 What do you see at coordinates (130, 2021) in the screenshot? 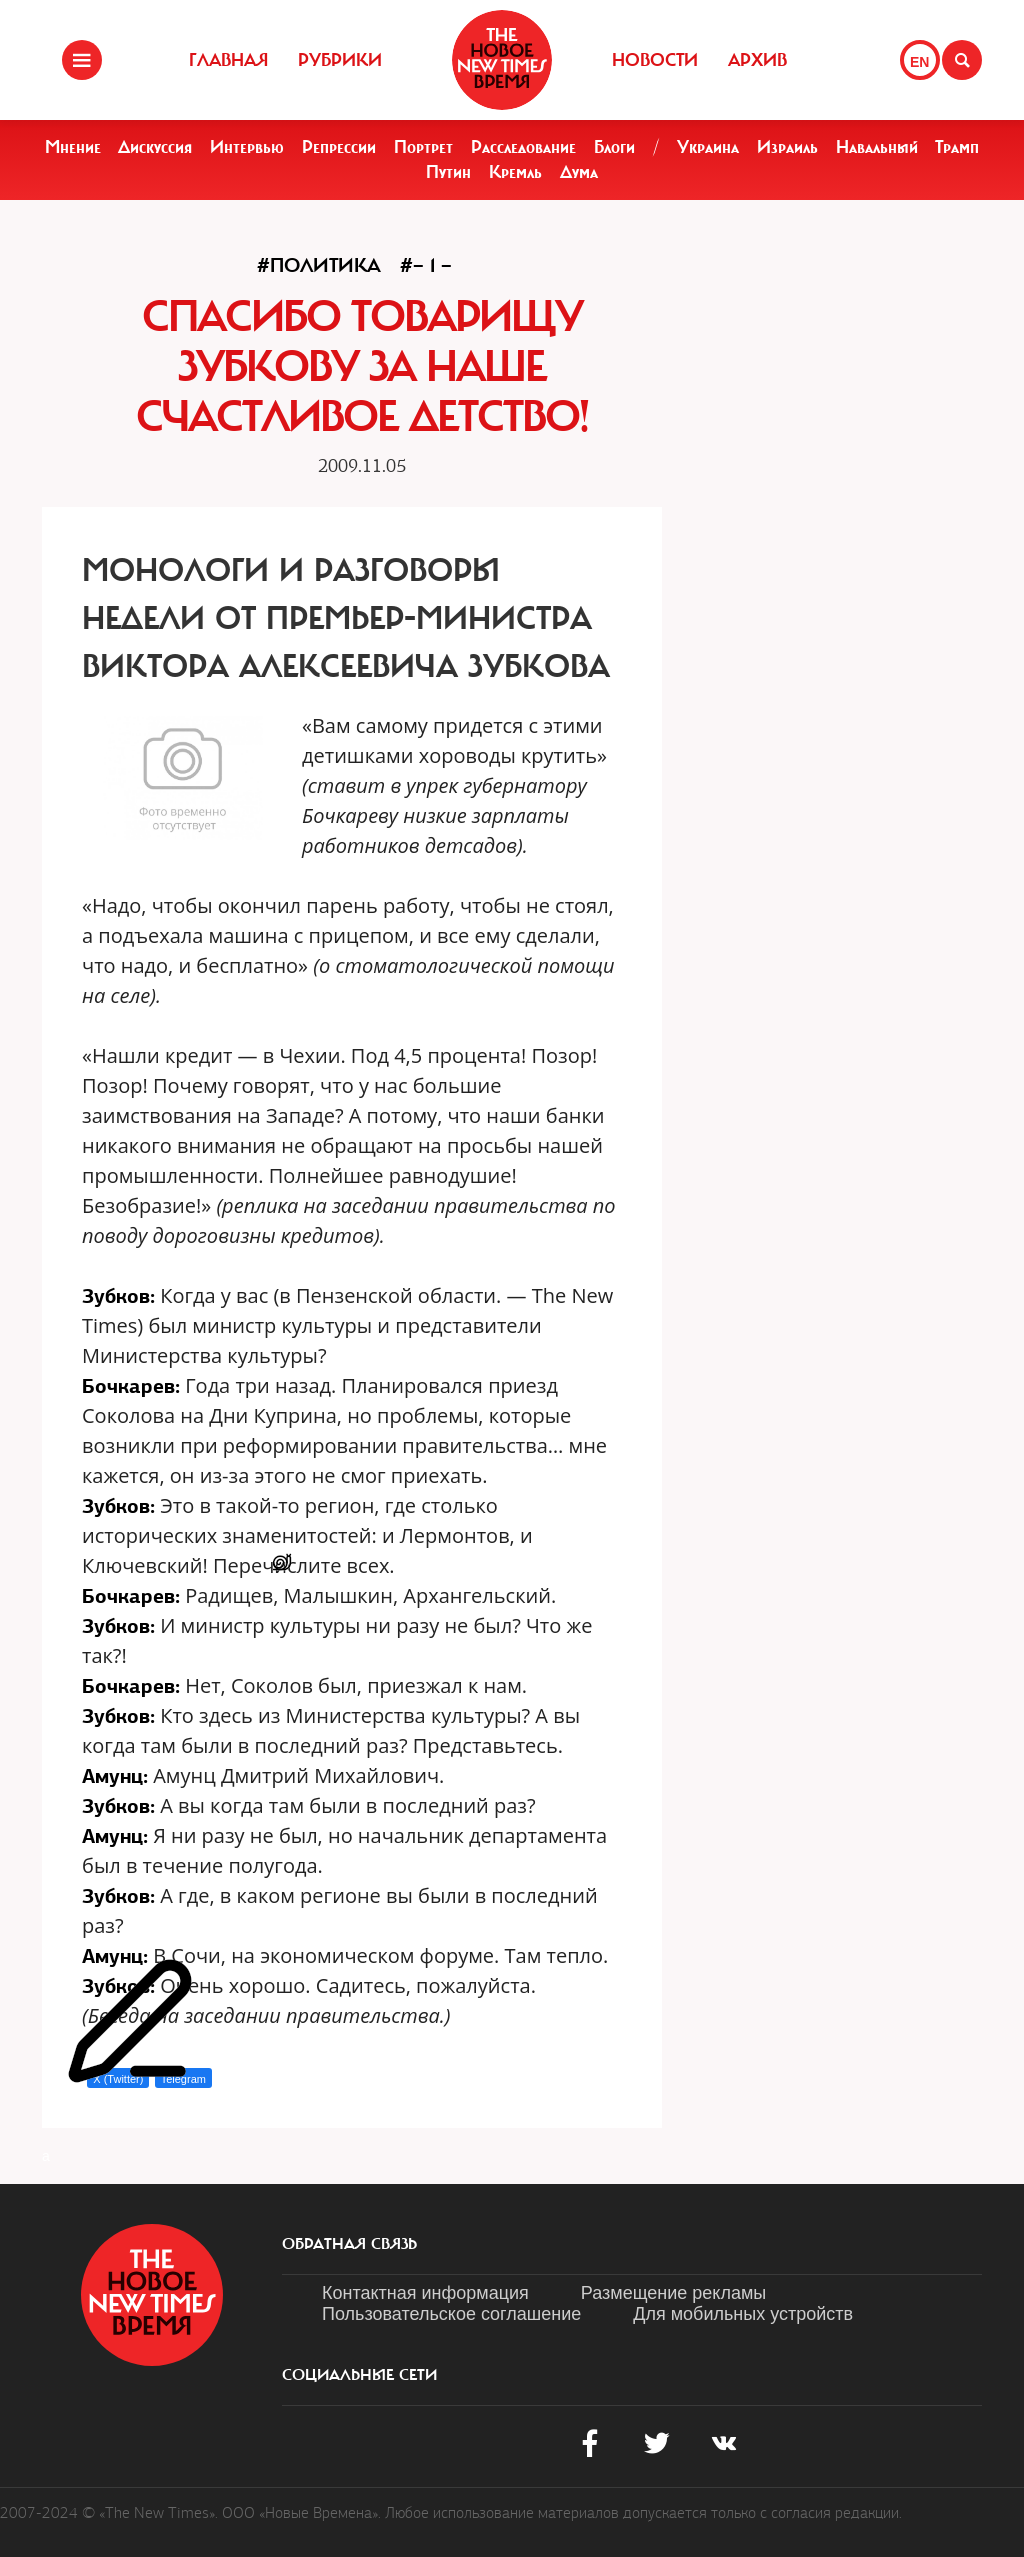
I see `edit text or content` at bounding box center [130, 2021].